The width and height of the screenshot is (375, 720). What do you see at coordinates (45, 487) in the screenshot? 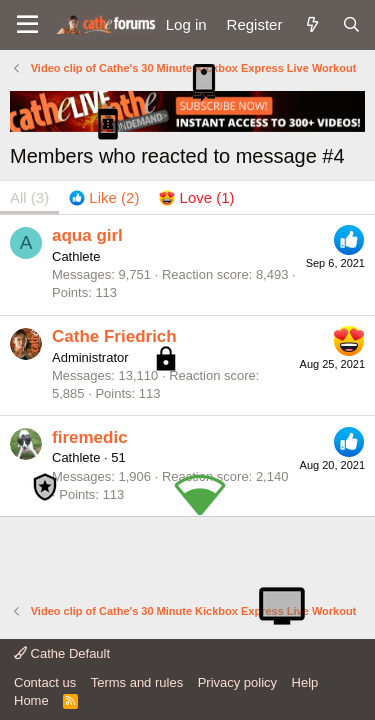
I see `access local police or emergency services` at bounding box center [45, 487].